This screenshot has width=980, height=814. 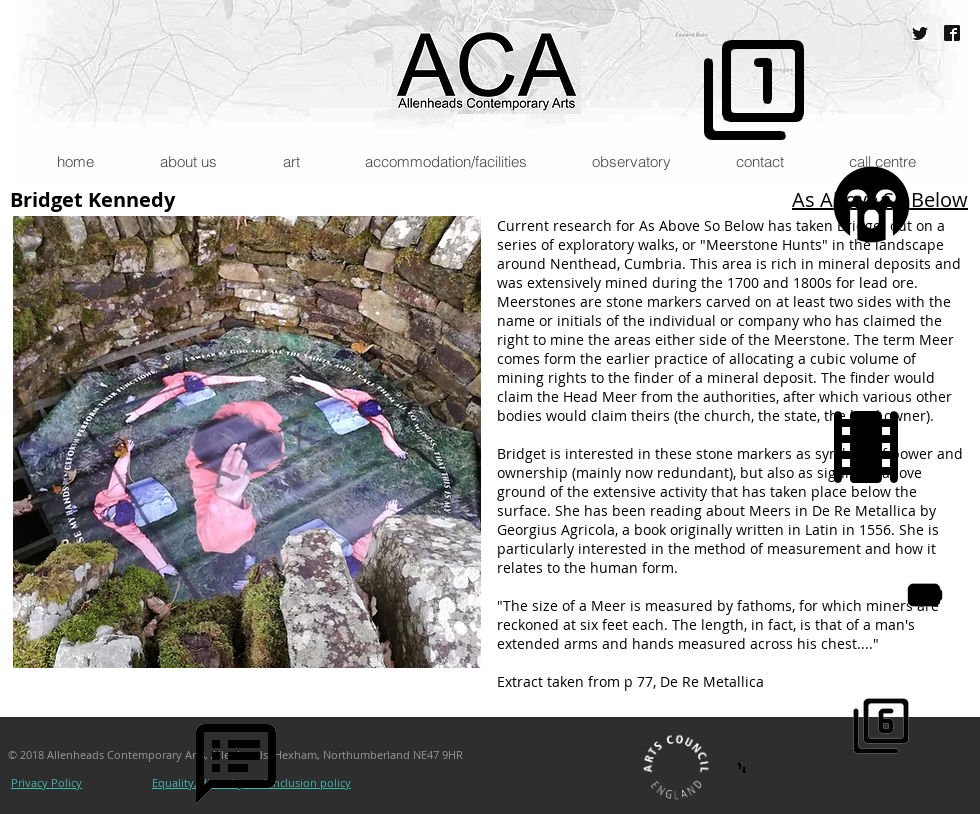 I want to click on indicates first item in a numbered series or gallery, so click(x=754, y=90).